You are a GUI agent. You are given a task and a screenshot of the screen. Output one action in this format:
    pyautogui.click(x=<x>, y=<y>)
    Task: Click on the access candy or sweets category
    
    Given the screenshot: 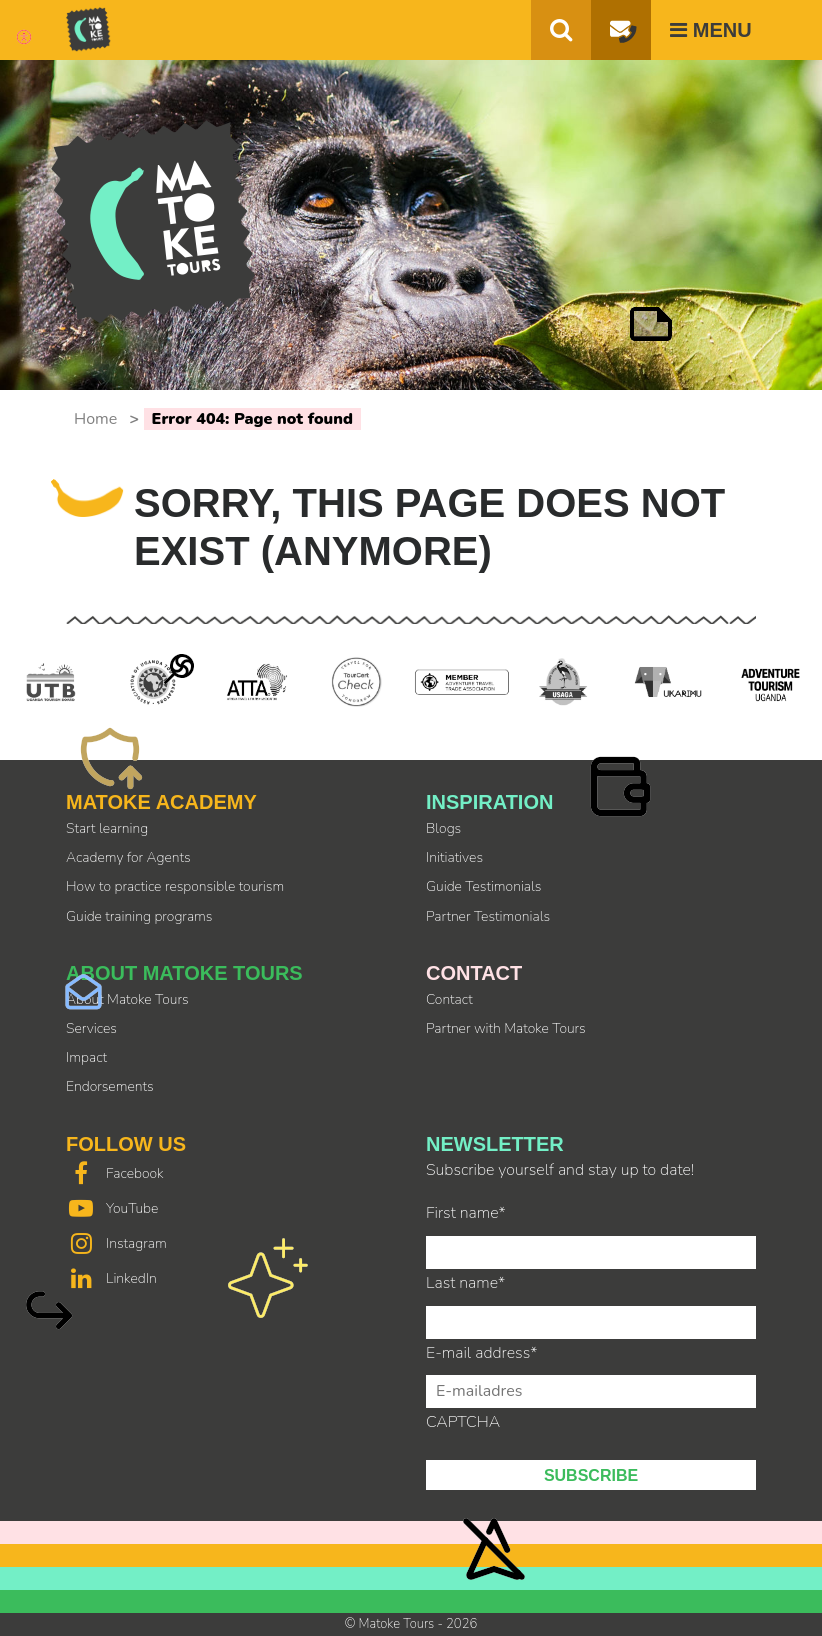 What is the action you would take?
    pyautogui.click(x=179, y=669)
    